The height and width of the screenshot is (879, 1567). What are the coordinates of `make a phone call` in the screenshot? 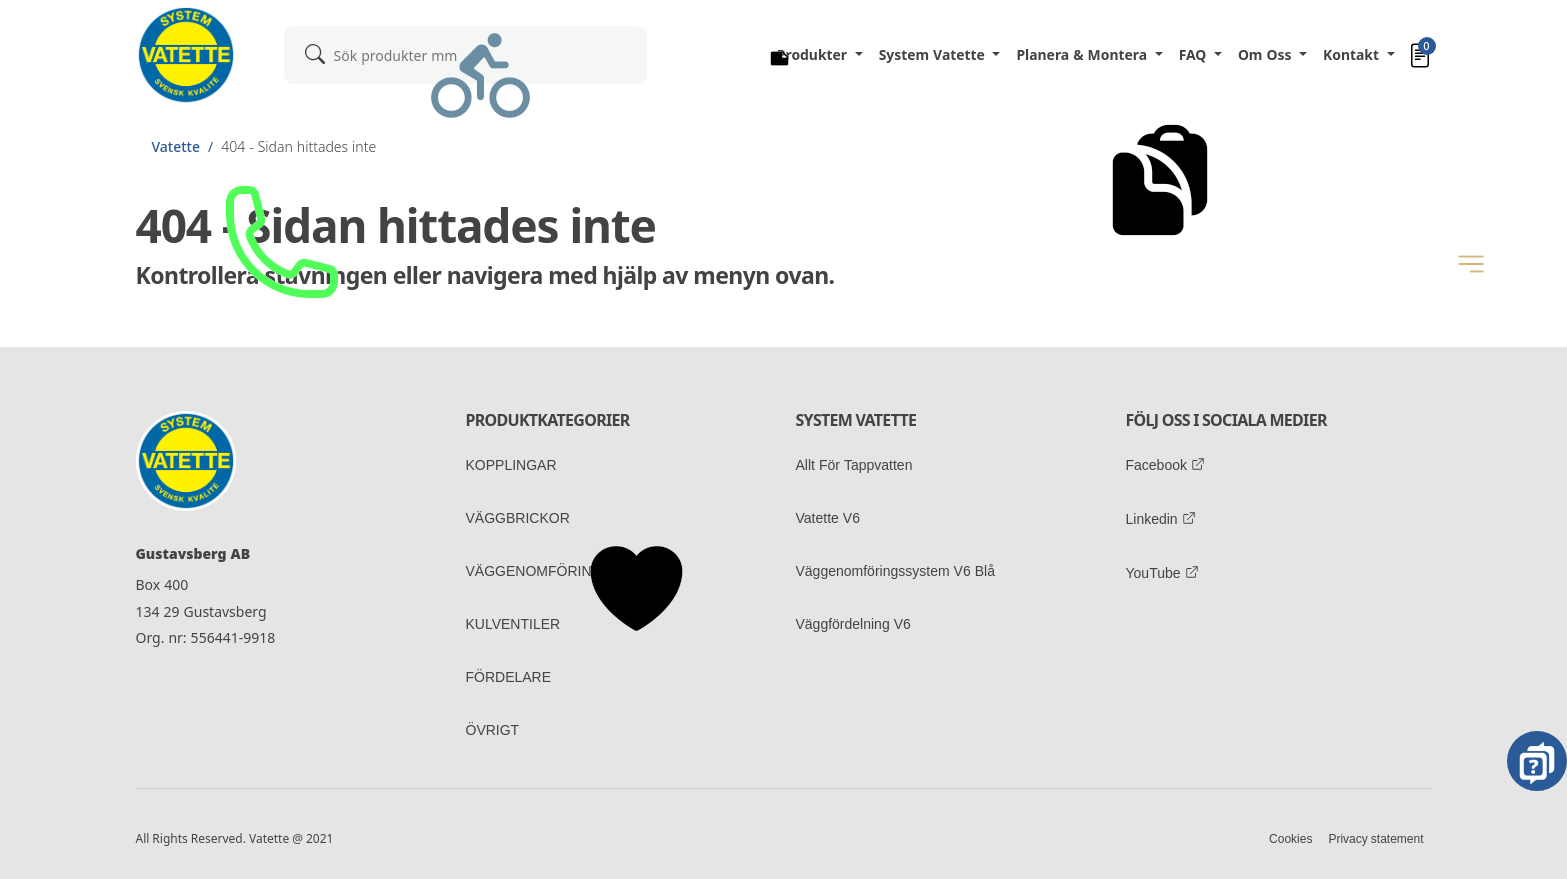 It's located at (282, 242).